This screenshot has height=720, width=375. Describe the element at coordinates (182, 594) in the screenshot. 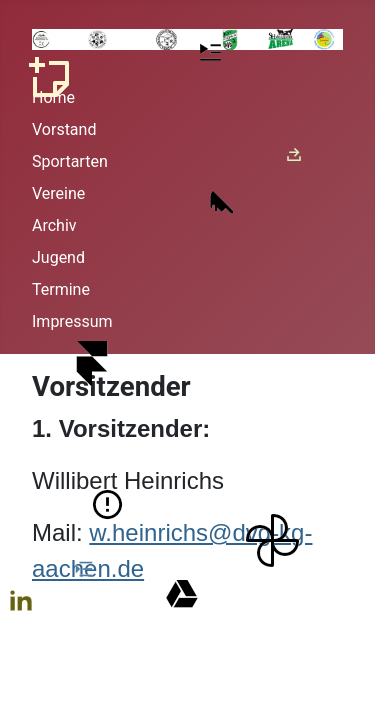

I see `open Google Drive` at that location.